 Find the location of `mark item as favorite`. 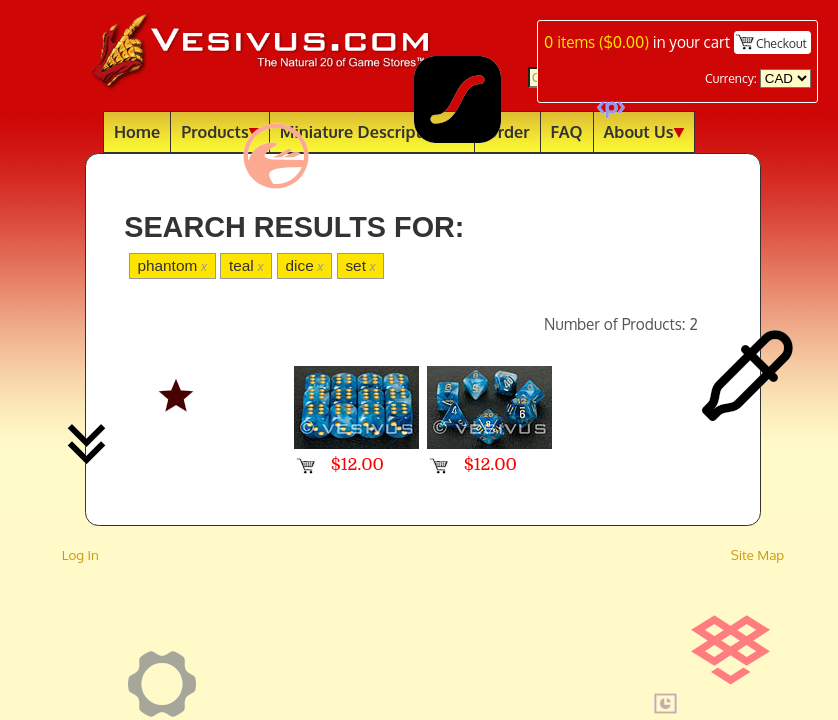

mark item as favorite is located at coordinates (176, 396).